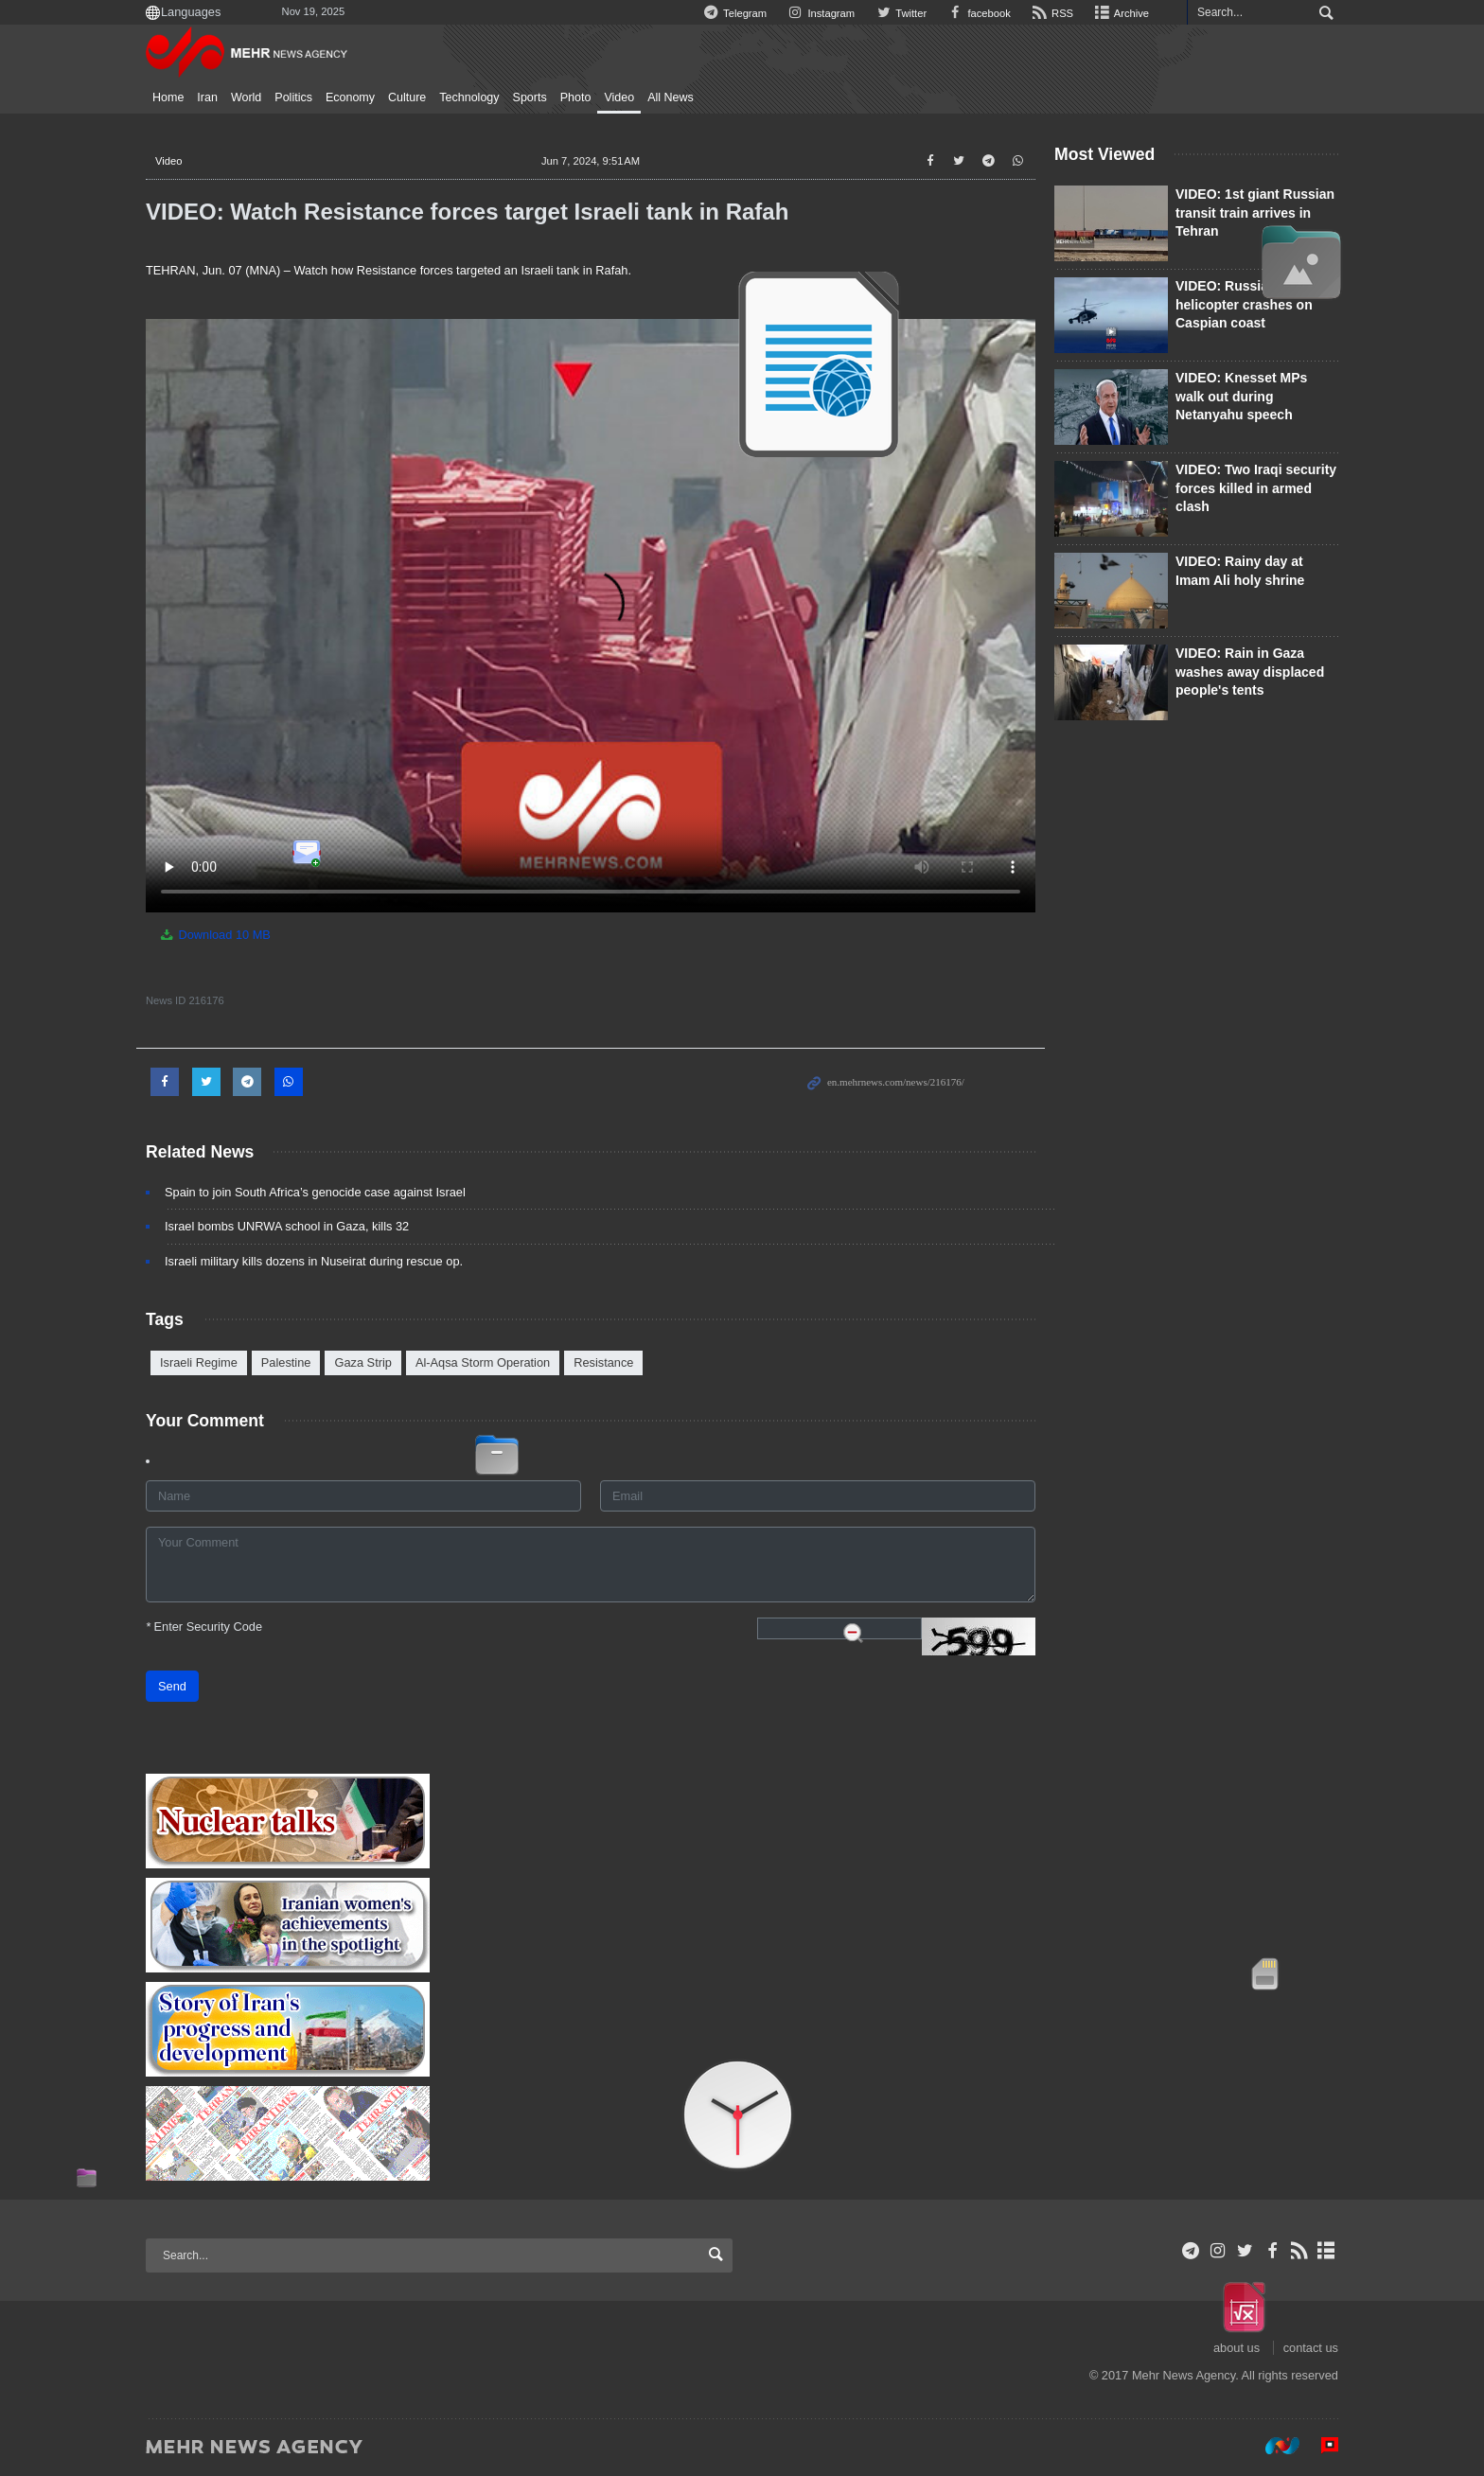  What do you see at coordinates (737, 2114) in the screenshot?
I see `access date and time settings` at bounding box center [737, 2114].